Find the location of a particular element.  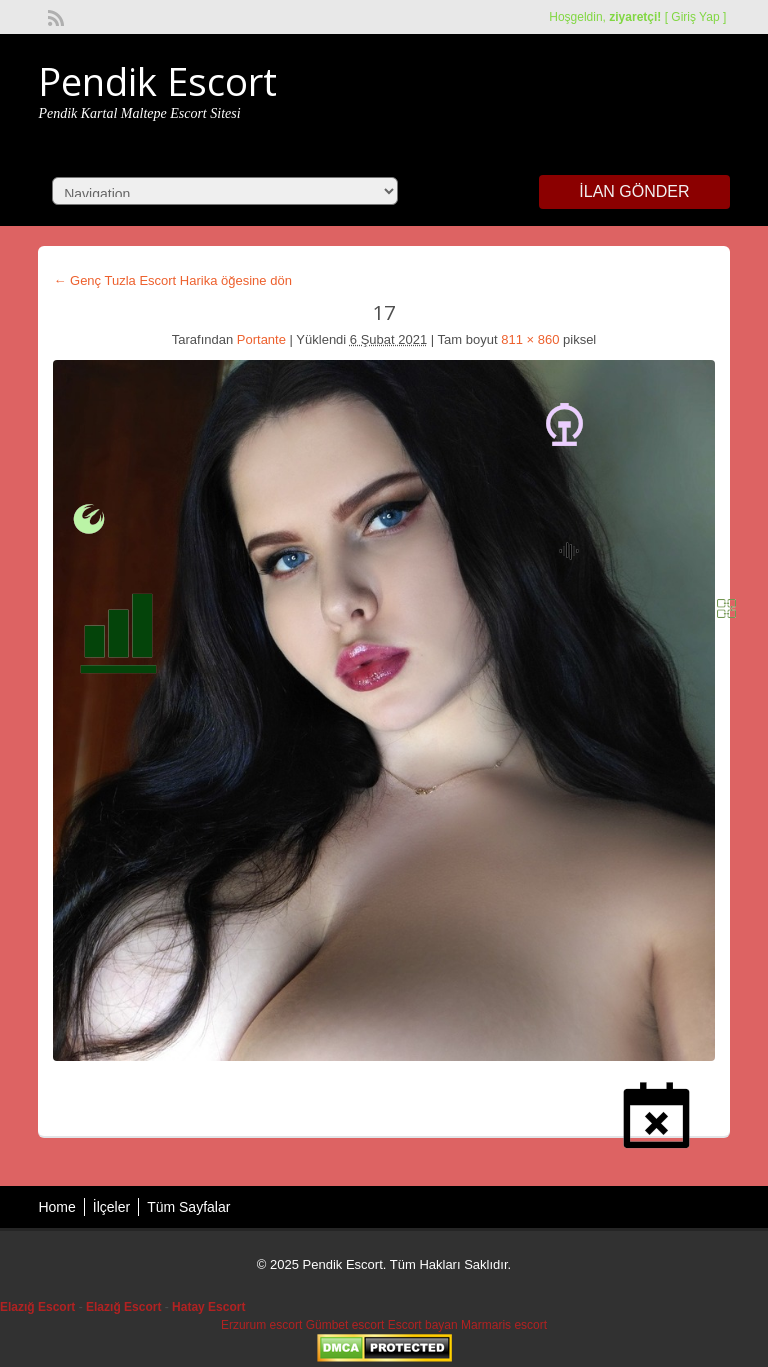

xyflow brand logo is located at coordinates (726, 608).